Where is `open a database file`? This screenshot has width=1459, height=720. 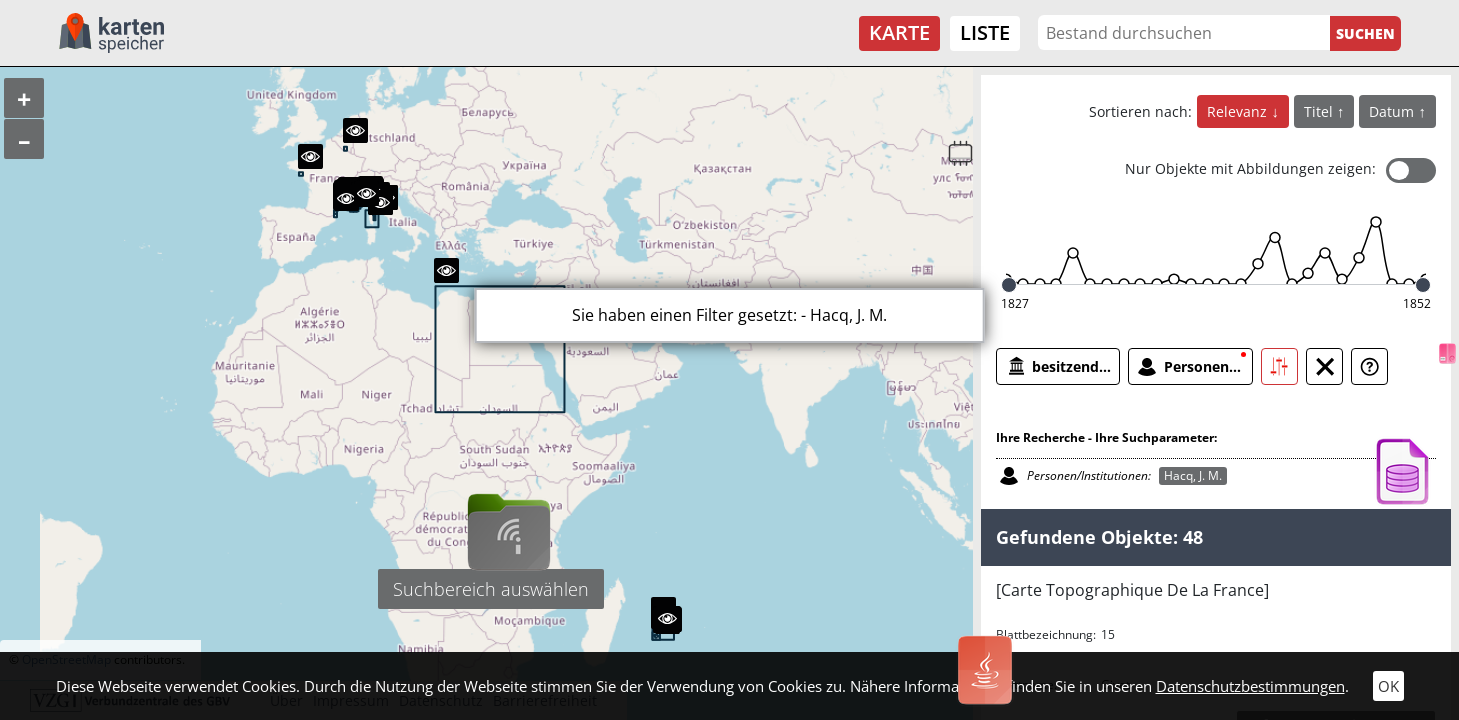 open a database file is located at coordinates (1402, 471).